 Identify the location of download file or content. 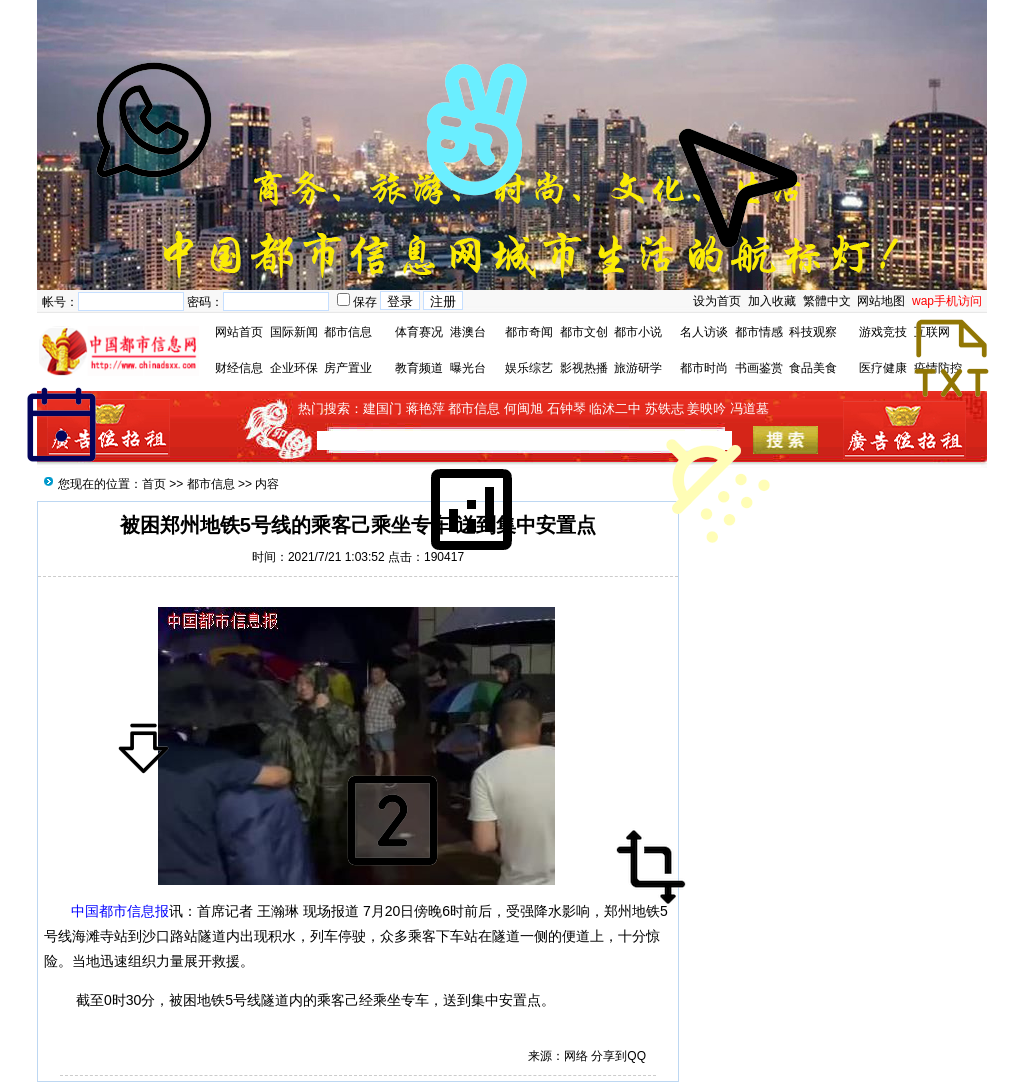
(143, 746).